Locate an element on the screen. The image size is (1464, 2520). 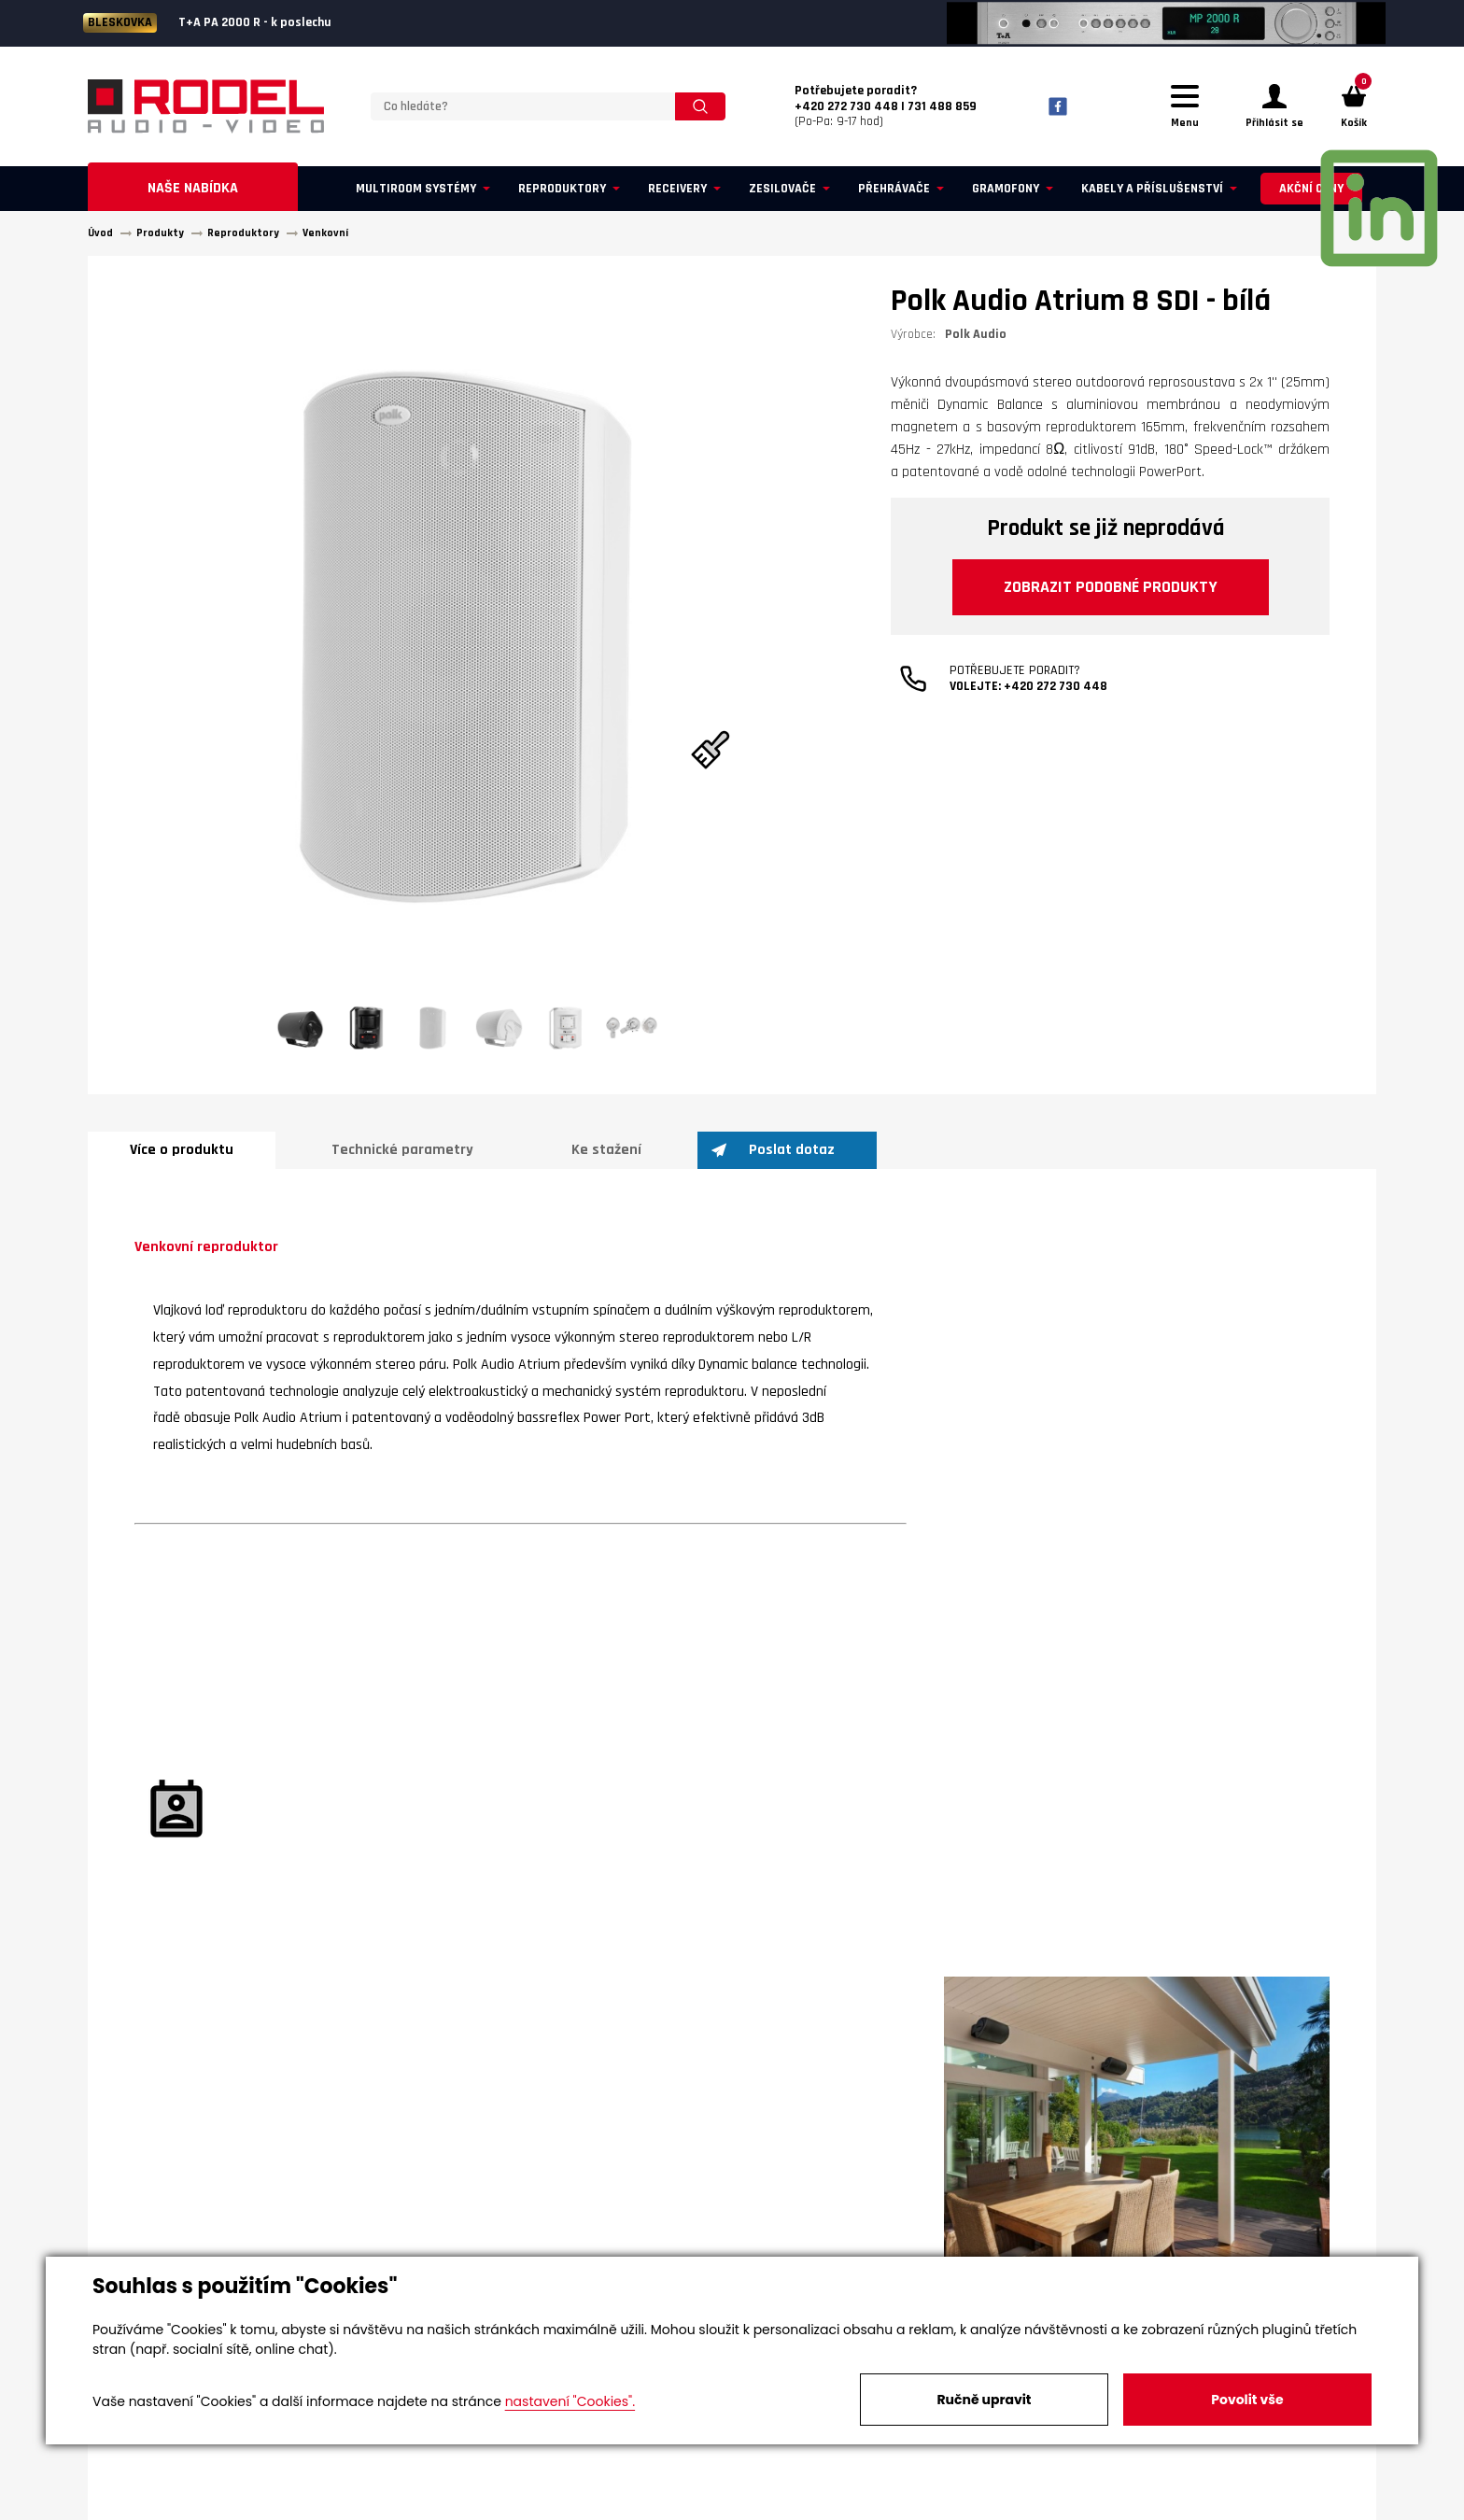
open LinkedIn profile or app is located at coordinates (1379, 208).